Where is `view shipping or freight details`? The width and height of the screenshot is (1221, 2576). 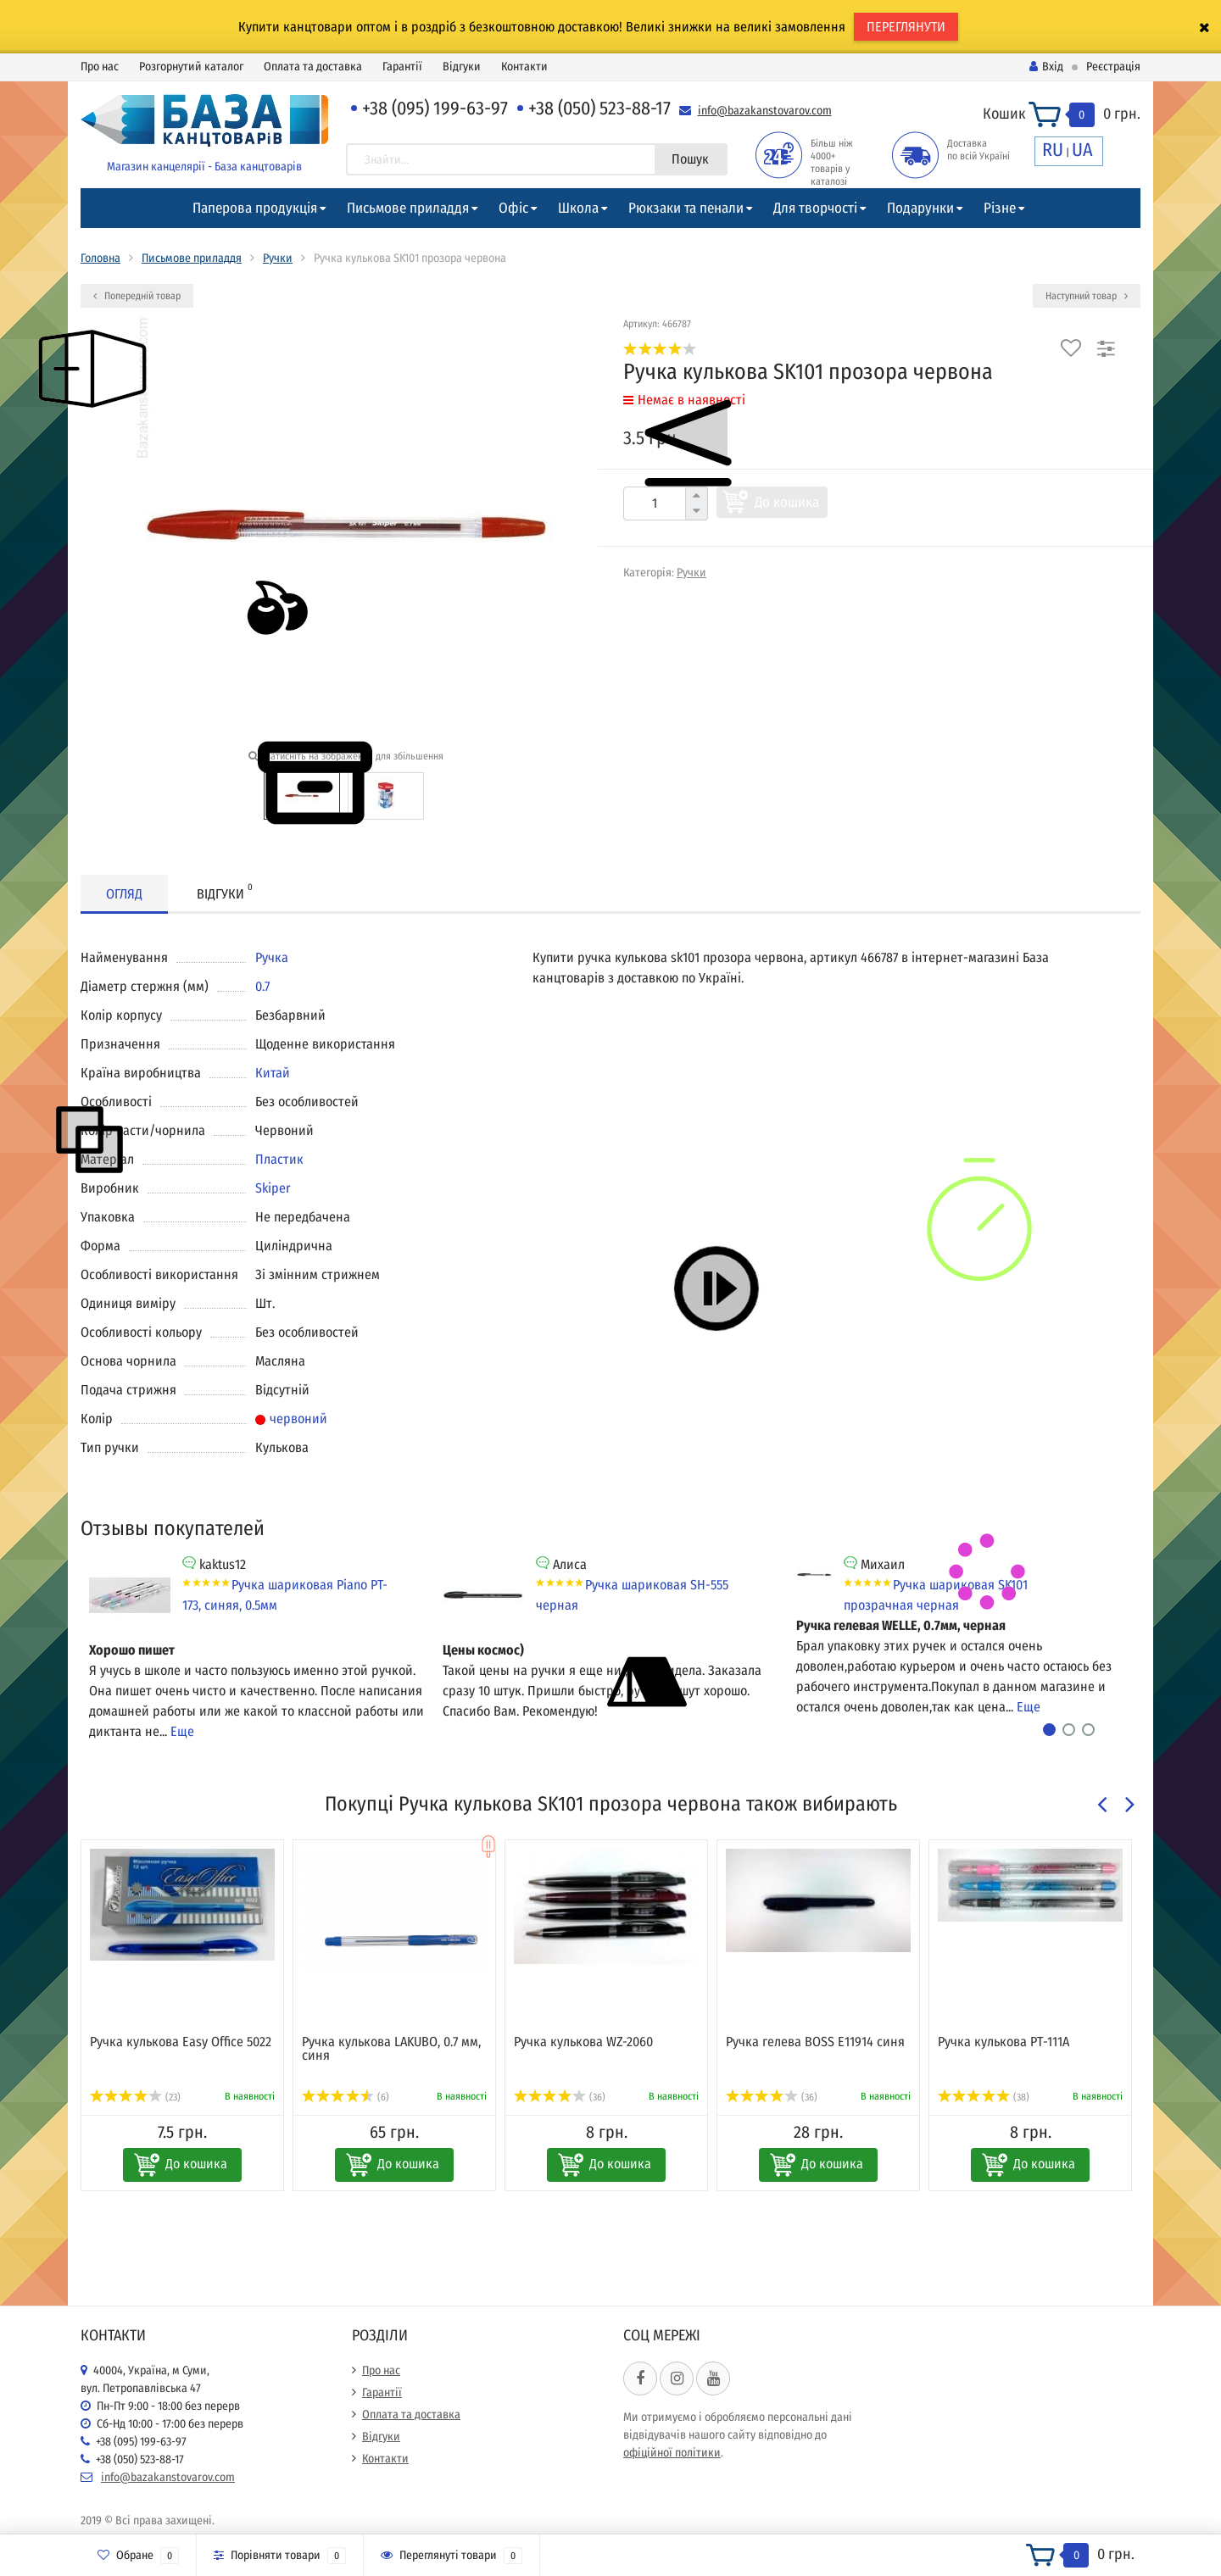 view shipping or freight details is located at coordinates (92, 369).